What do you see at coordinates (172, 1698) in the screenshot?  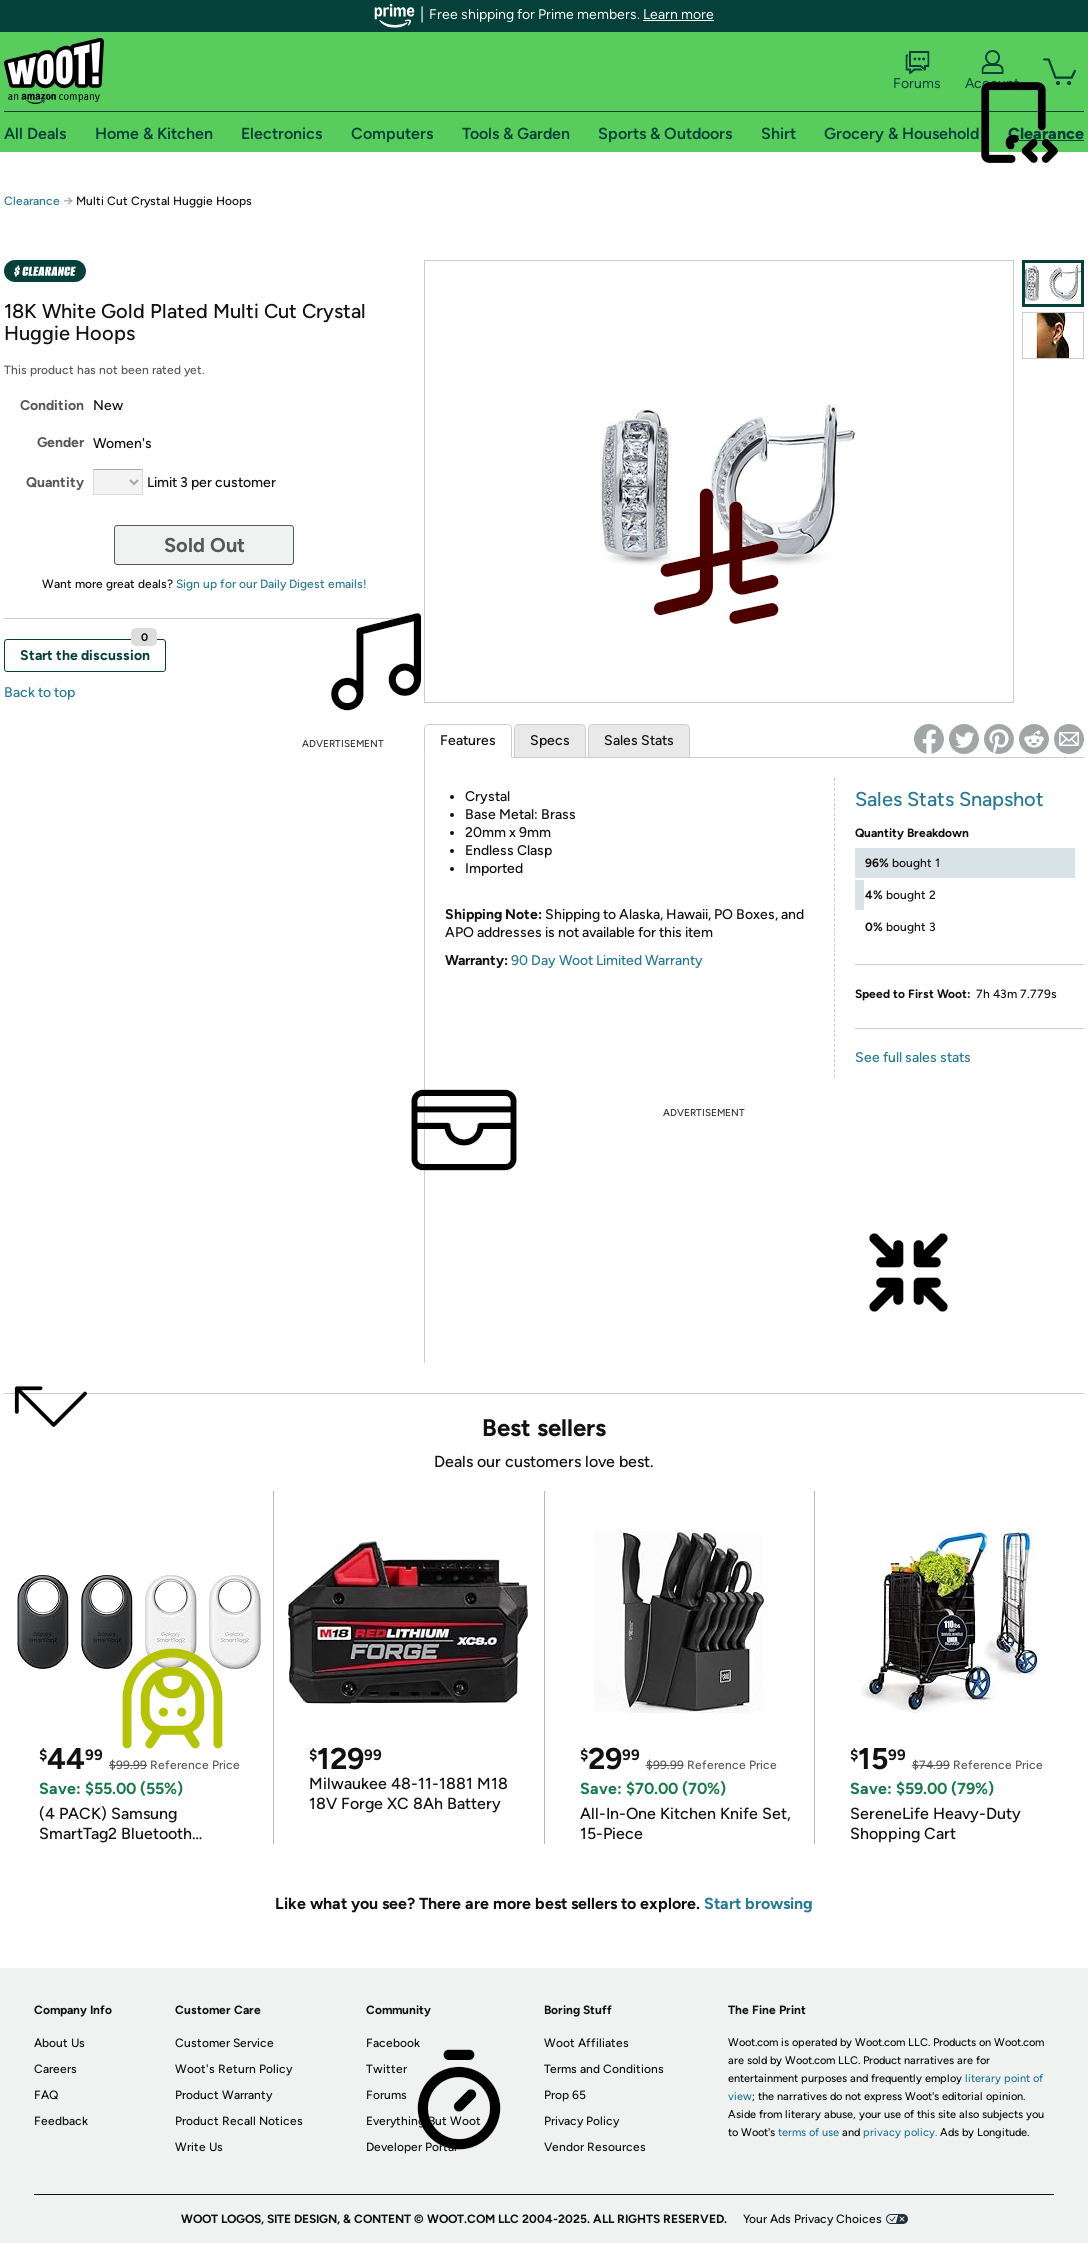 I see `view train or rail transit options` at bounding box center [172, 1698].